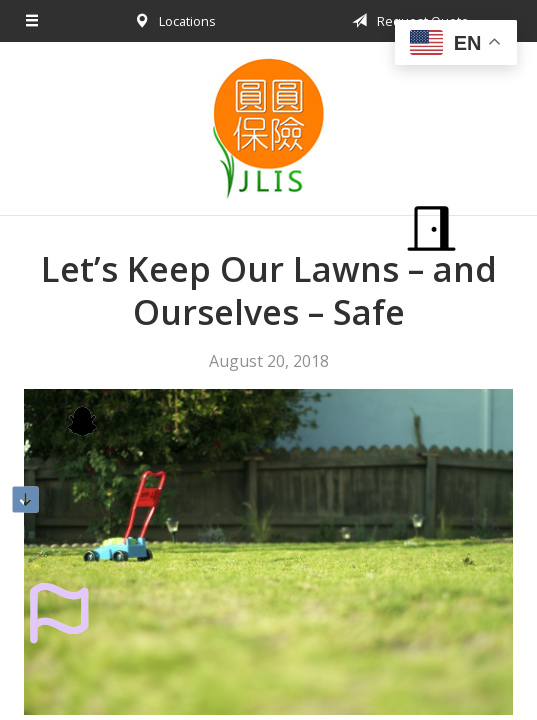 The image size is (537, 720). Describe the element at coordinates (82, 421) in the screenshot. I see `open snapchat` at that location.